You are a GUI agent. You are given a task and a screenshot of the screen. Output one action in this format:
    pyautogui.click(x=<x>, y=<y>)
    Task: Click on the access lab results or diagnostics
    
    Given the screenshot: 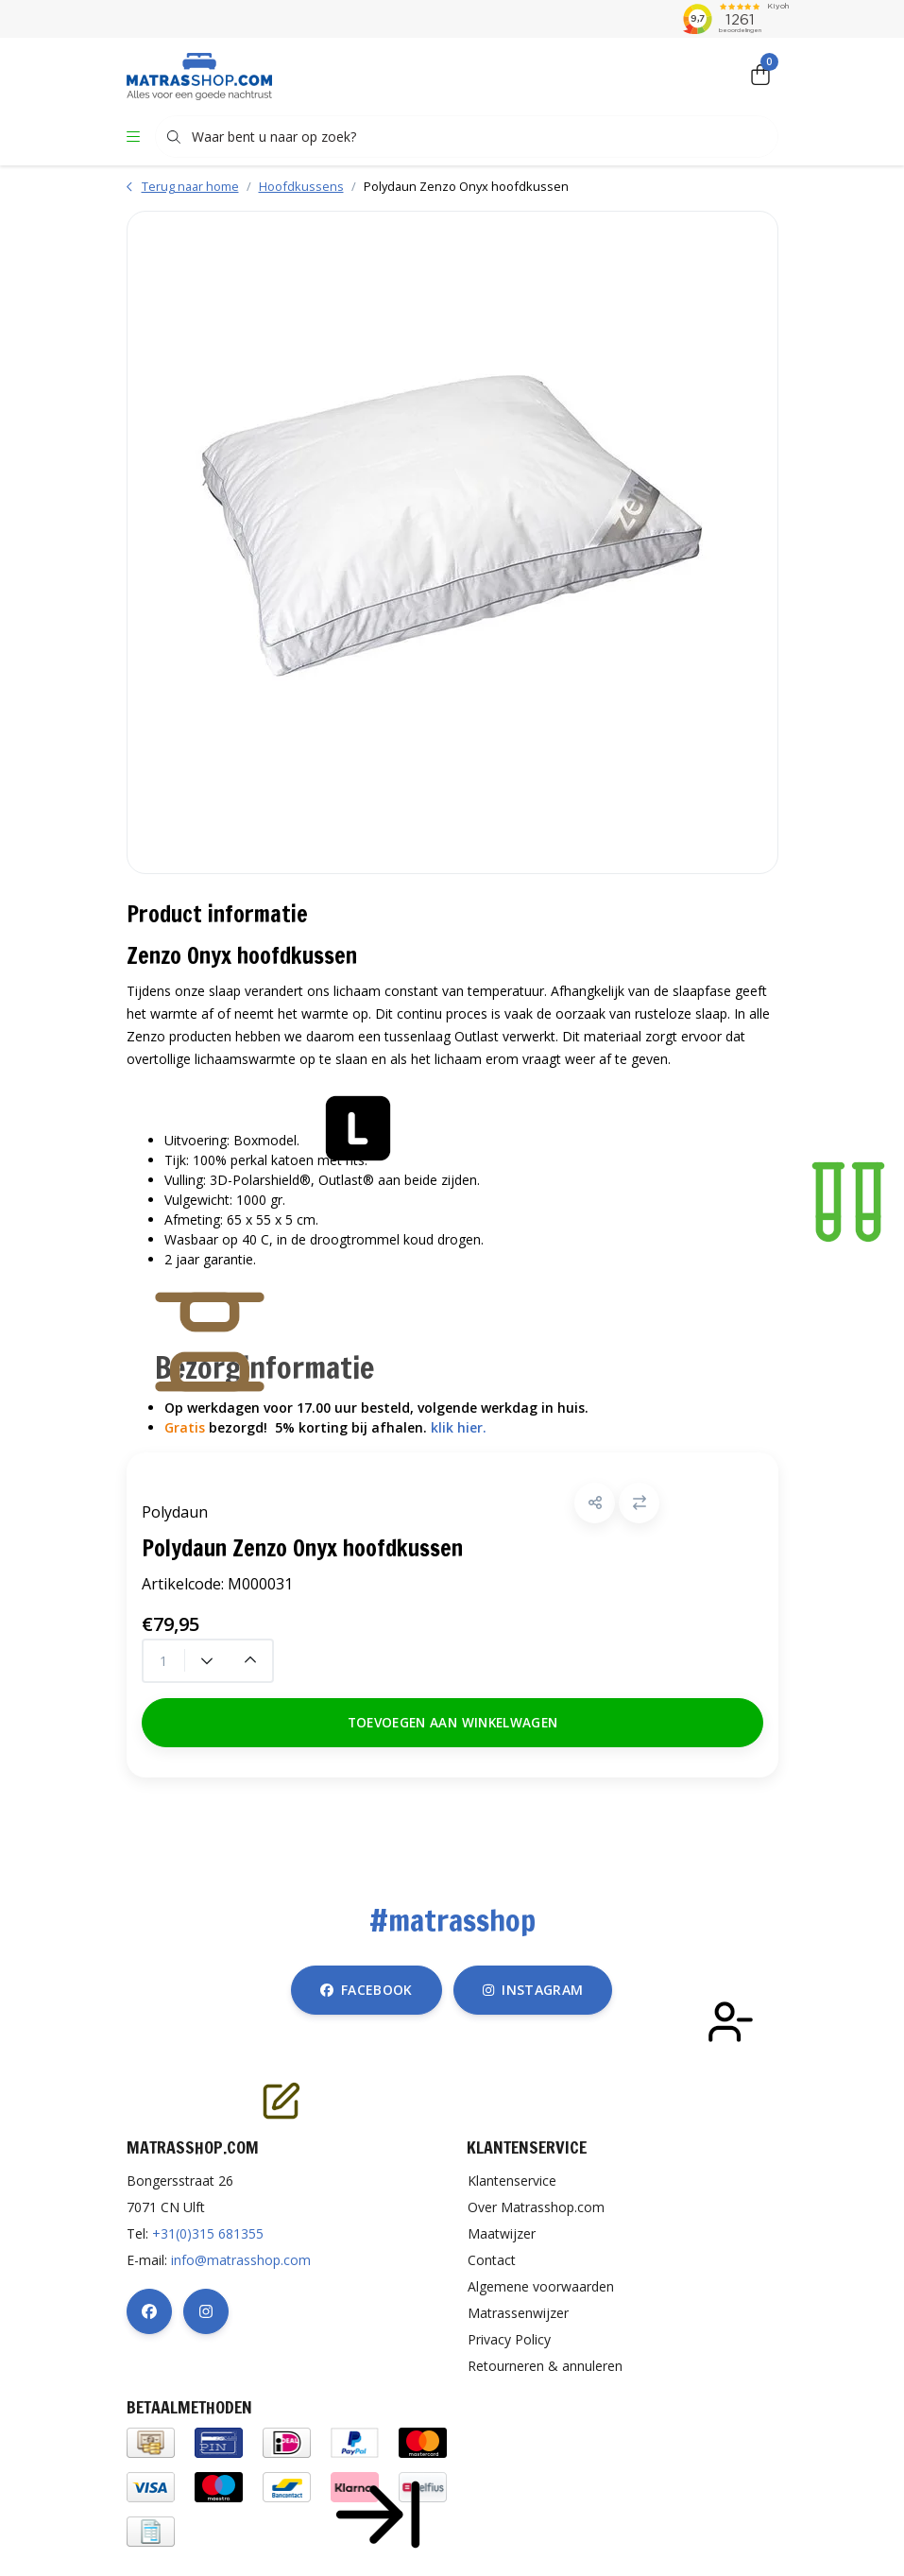 What is the action you would take?
    pyautogui.click(x=848, y=1202)
    